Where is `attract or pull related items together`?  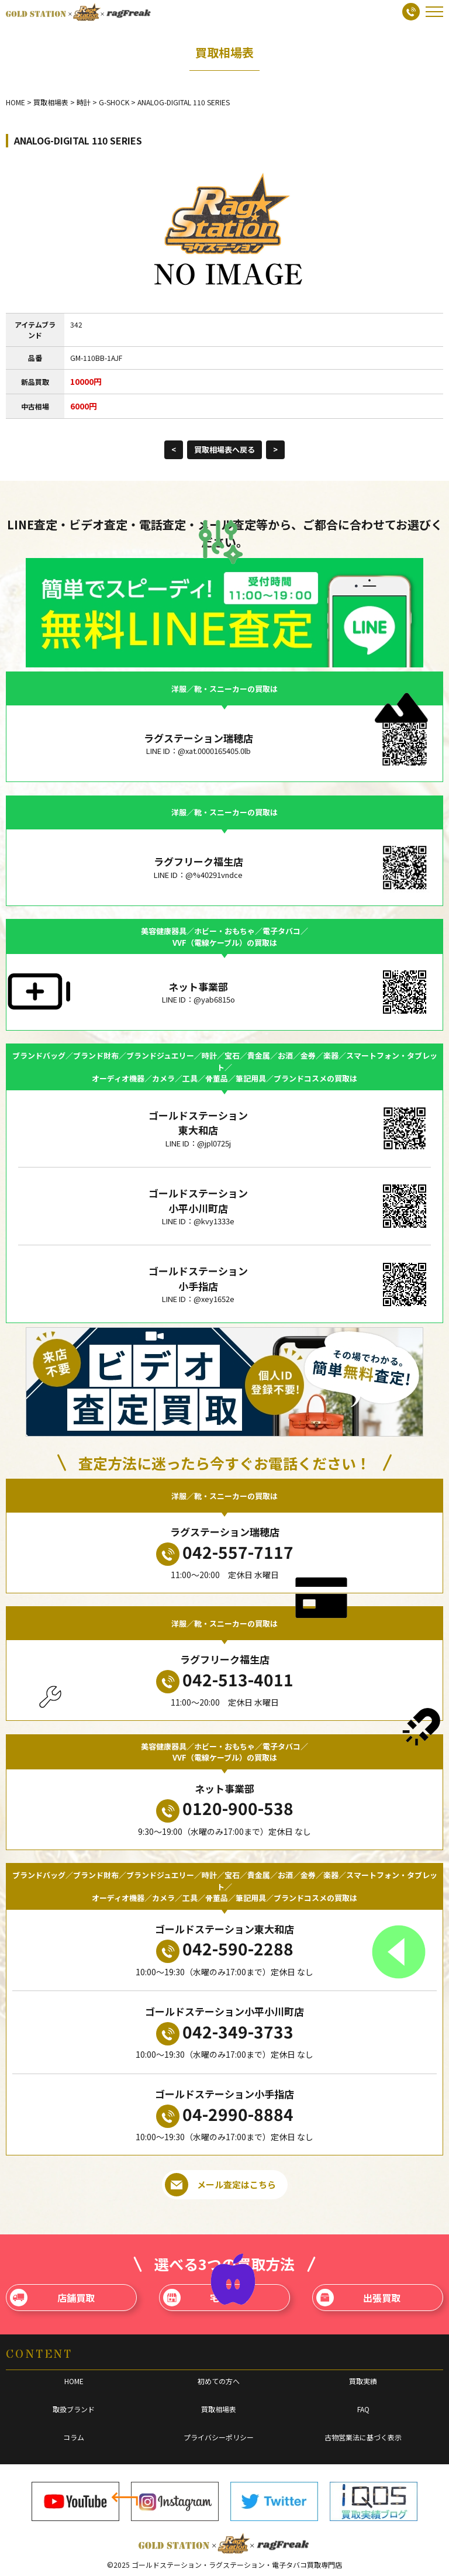 attract or pull related items together is located at coordinates (422, 1726).